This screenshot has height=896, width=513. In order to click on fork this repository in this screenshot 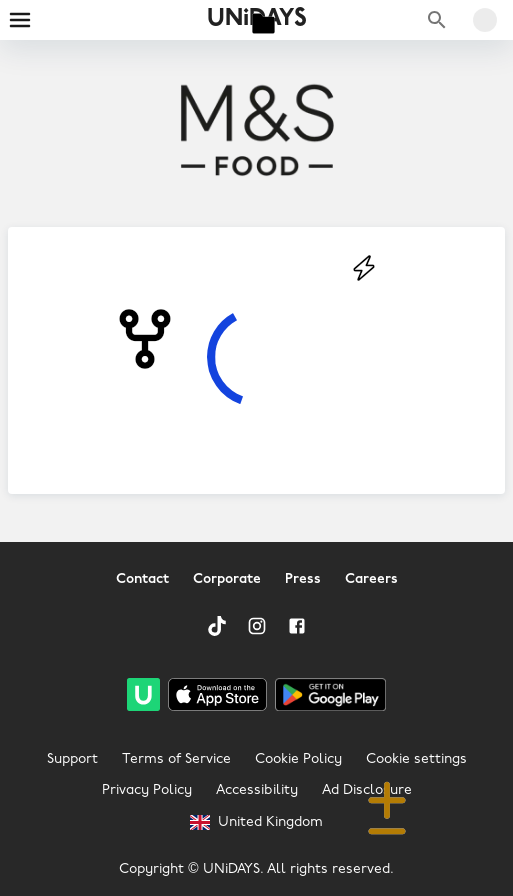, I will do `click(145, 339)`.